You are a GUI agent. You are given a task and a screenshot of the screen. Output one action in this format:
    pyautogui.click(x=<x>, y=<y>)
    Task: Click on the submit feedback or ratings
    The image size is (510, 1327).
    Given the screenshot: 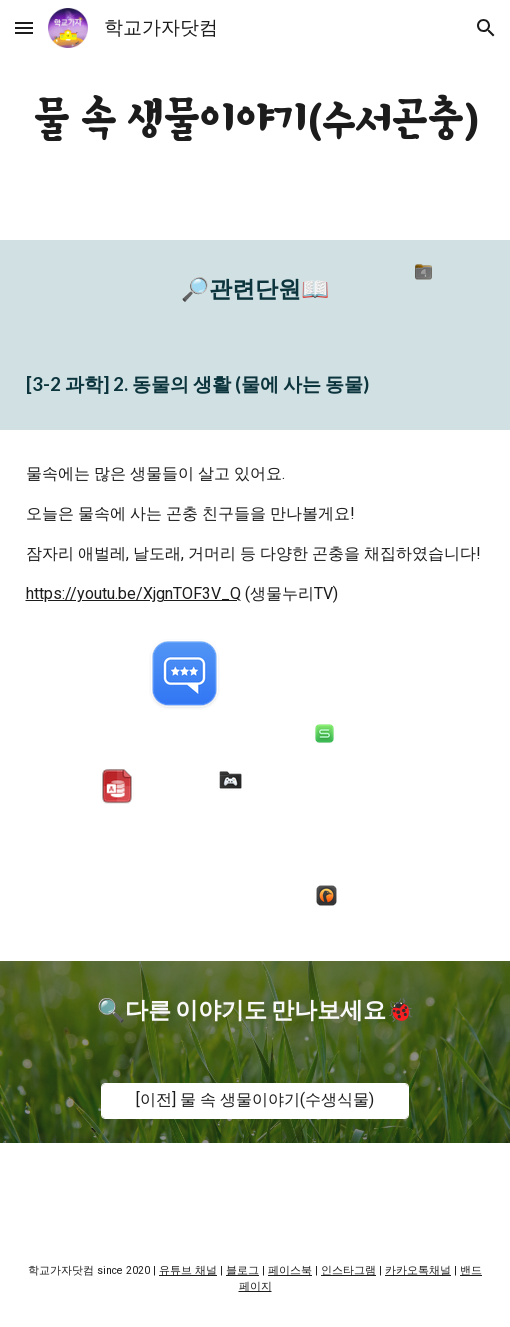 What is the action you would take?
    pyautogui.click(x=184, y=674)
    